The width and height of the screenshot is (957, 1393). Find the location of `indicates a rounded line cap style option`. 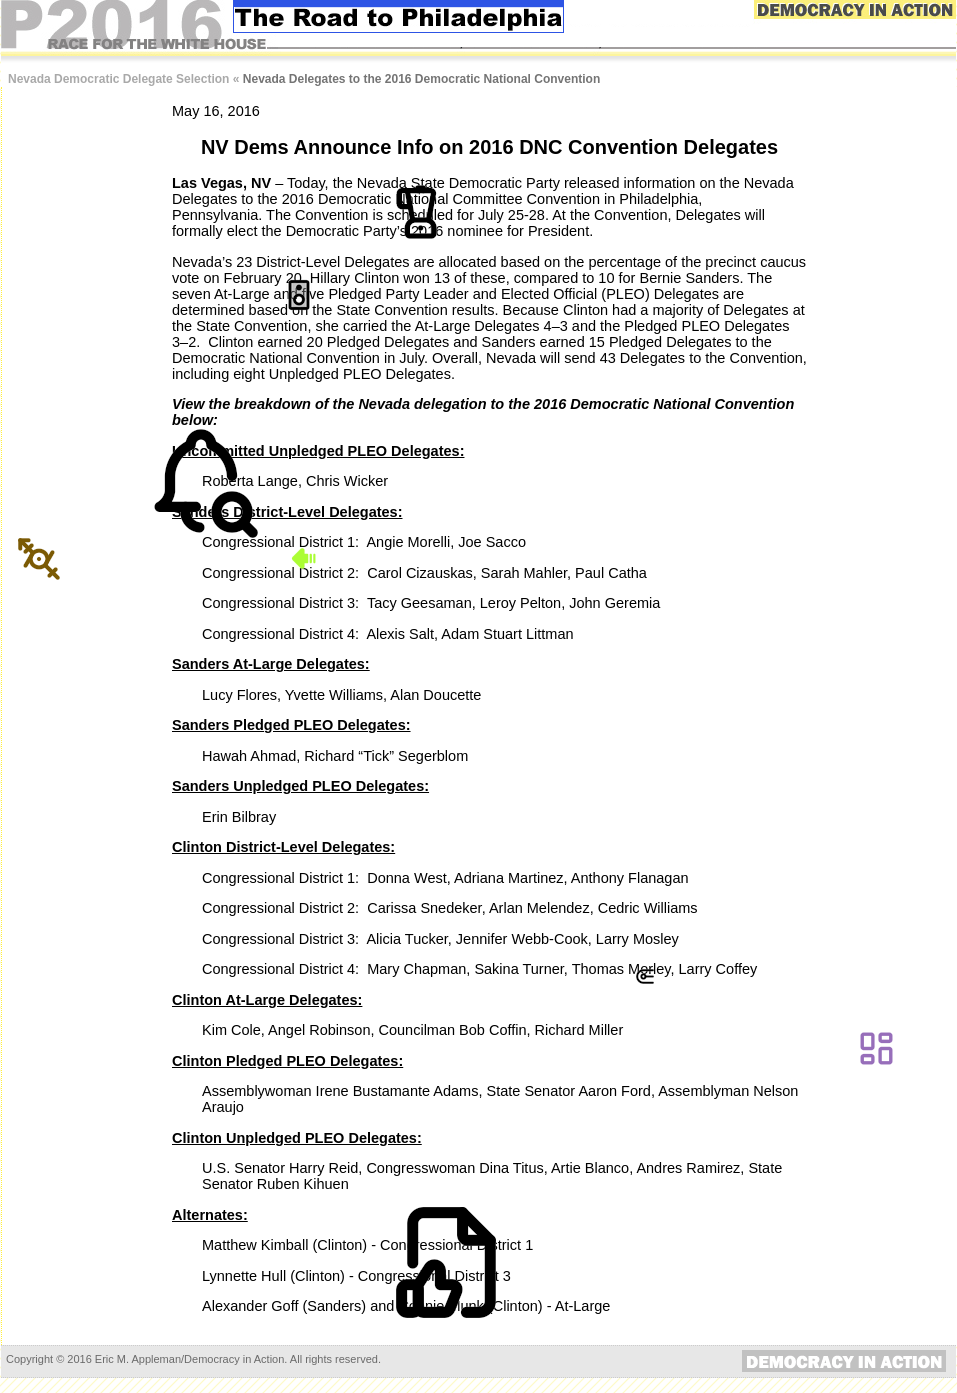

indicates a rounded line cap style option is located at coordinates (644, 976).